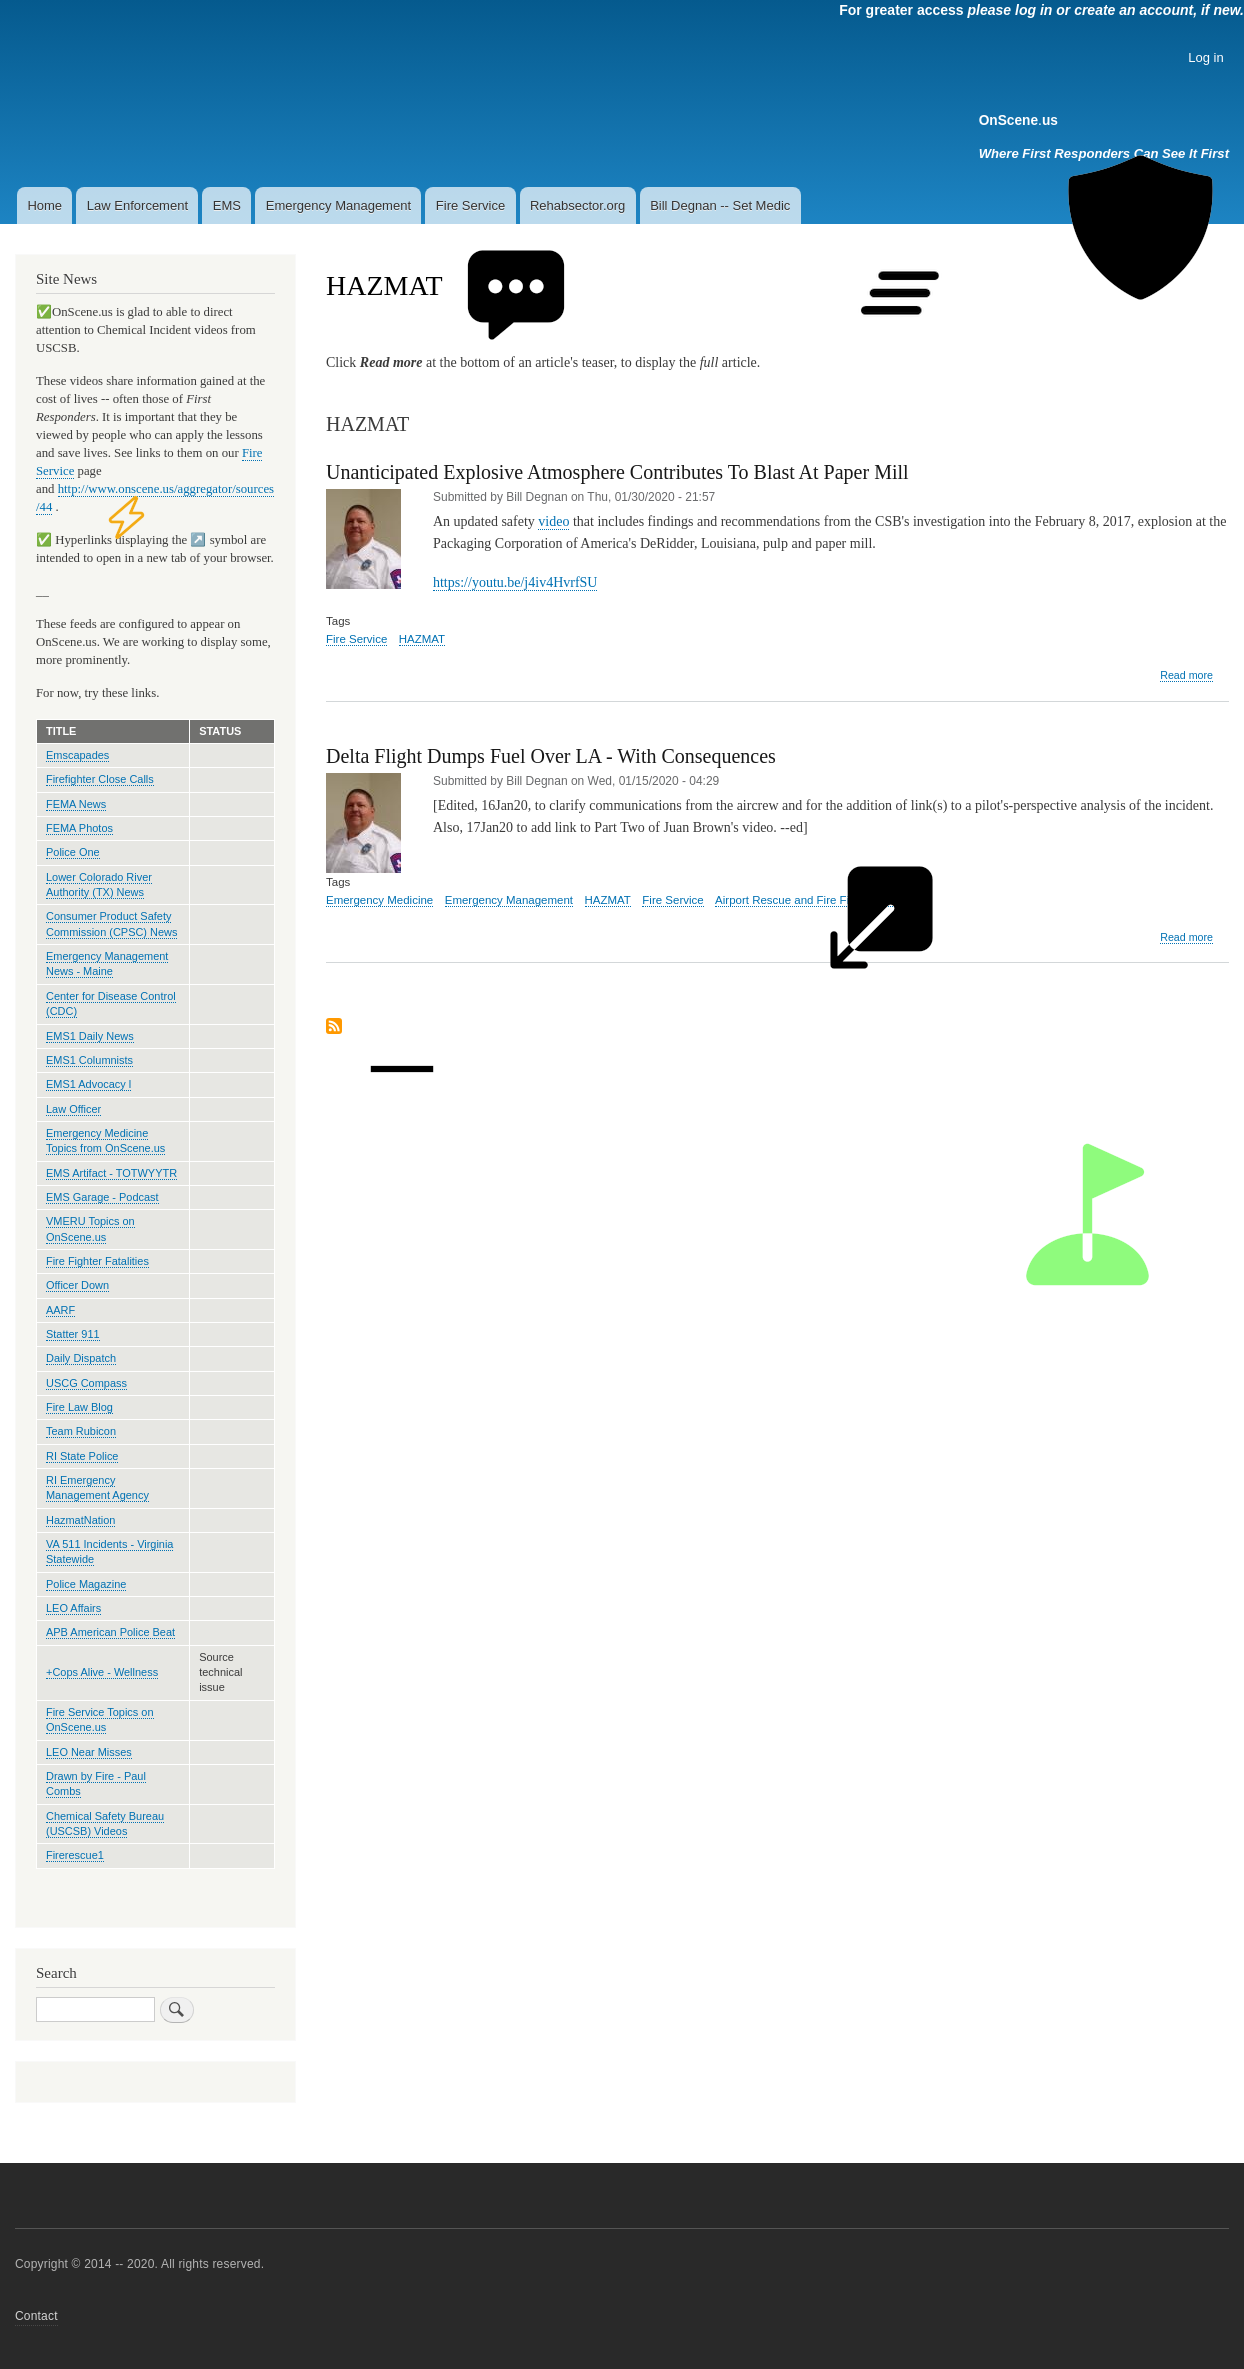  What do you see at coordinates (126, 517) in the screenshot?
I see `indicates a quick action or shortcut` at bounding box center [126, 517].